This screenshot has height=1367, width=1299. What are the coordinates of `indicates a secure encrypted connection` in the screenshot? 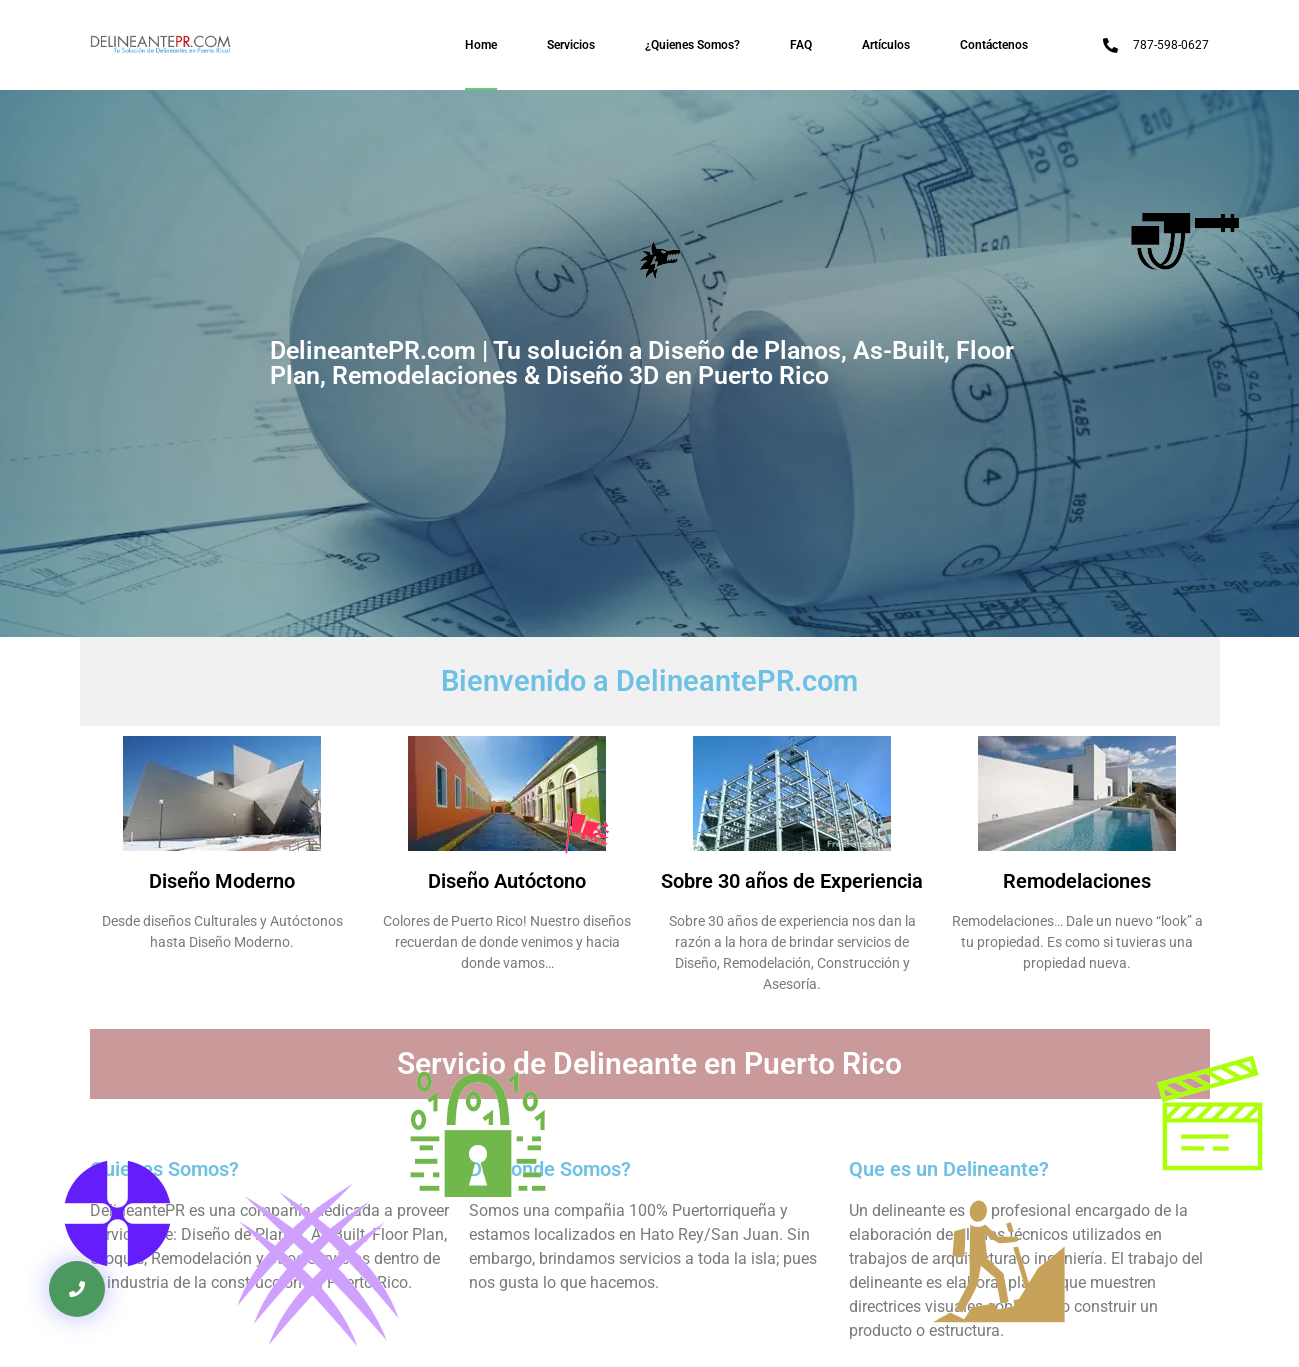 It's located at (478, 1136).